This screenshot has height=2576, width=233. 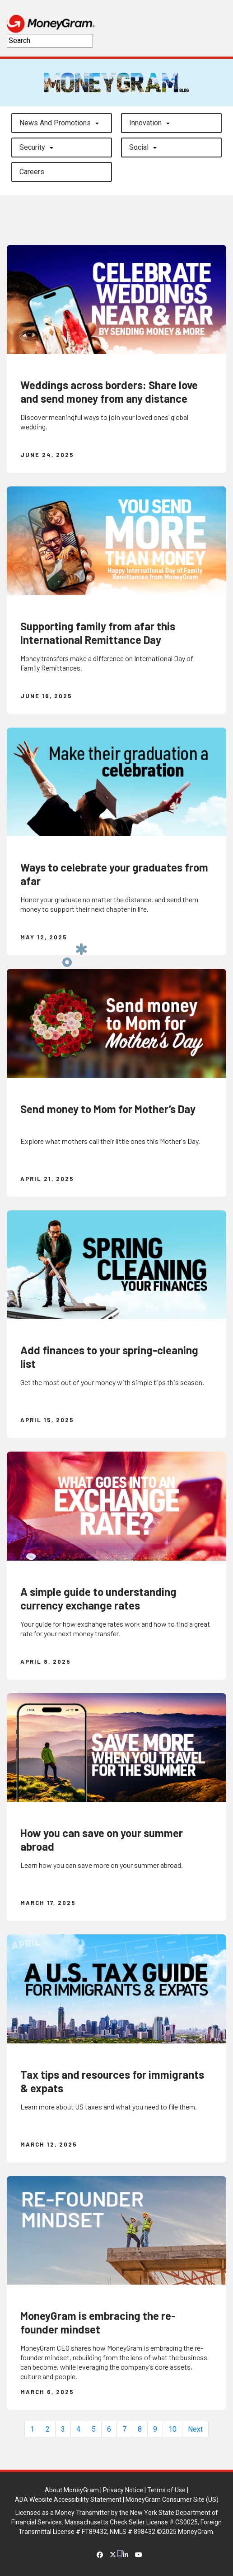 I want to click on view towel or linen amenities, so click(x=120, y=2553).